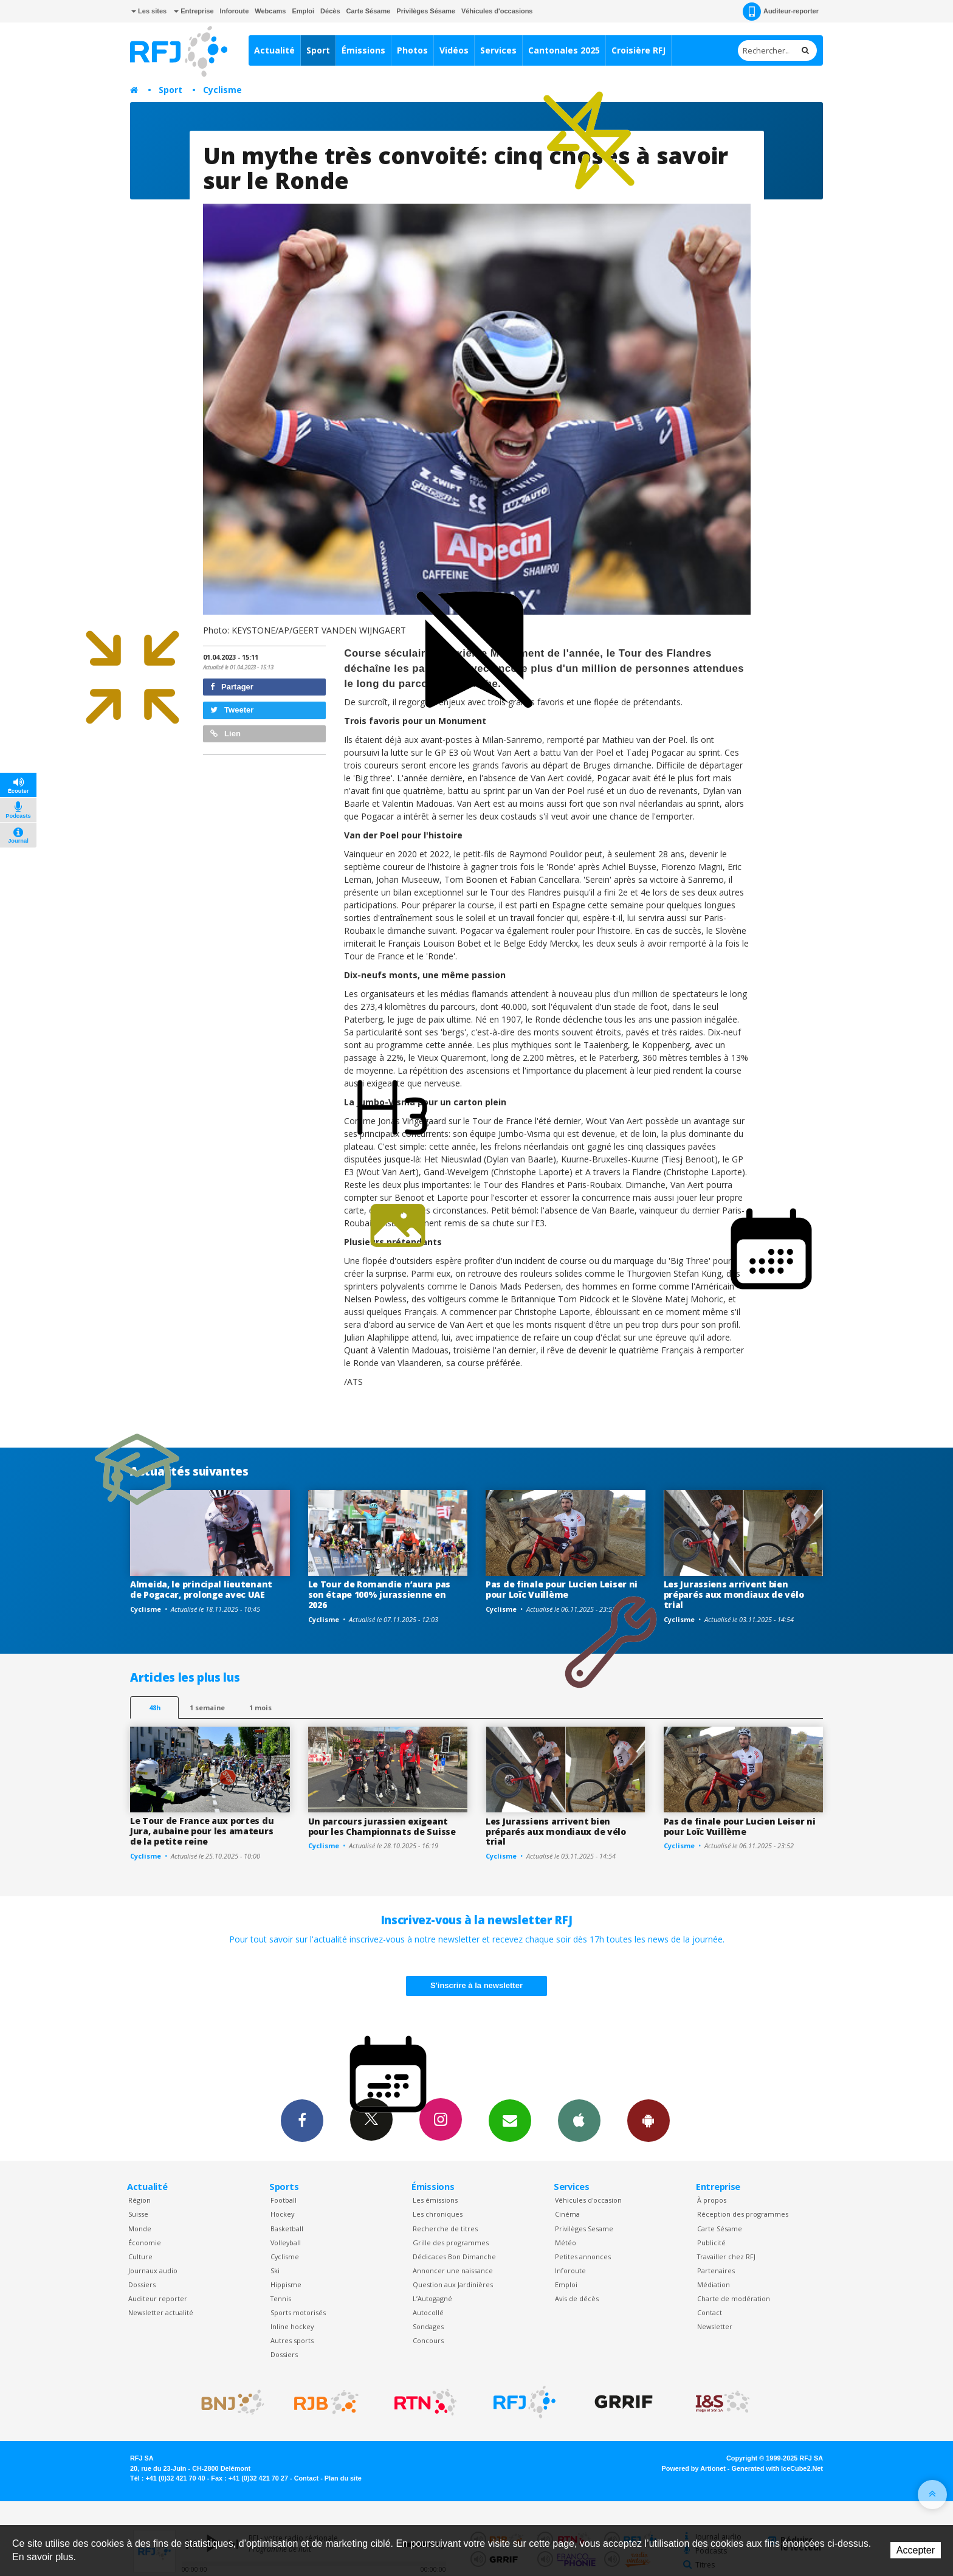 The image size is (953, 2576). I want to click on format text as heading level 3, so click(392, 1107).